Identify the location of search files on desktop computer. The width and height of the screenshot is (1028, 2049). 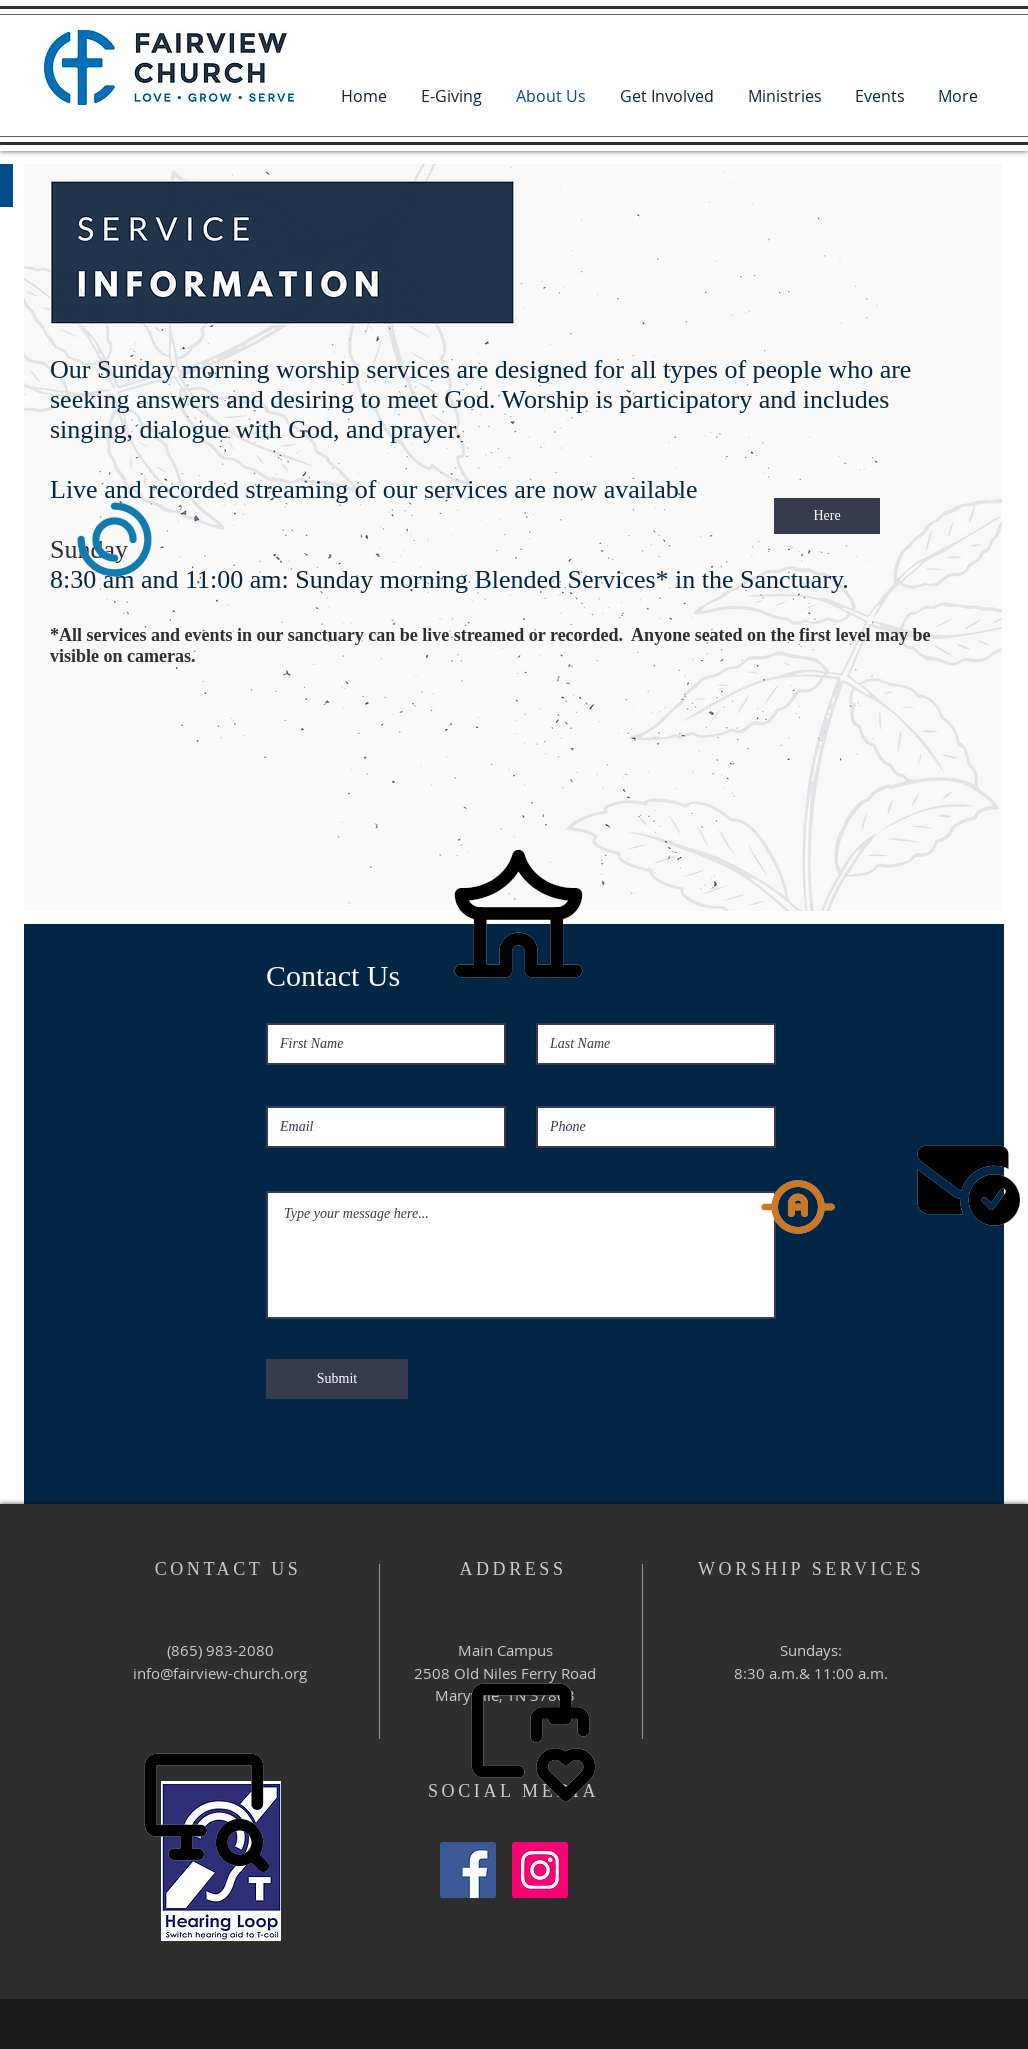
(204, 1807).